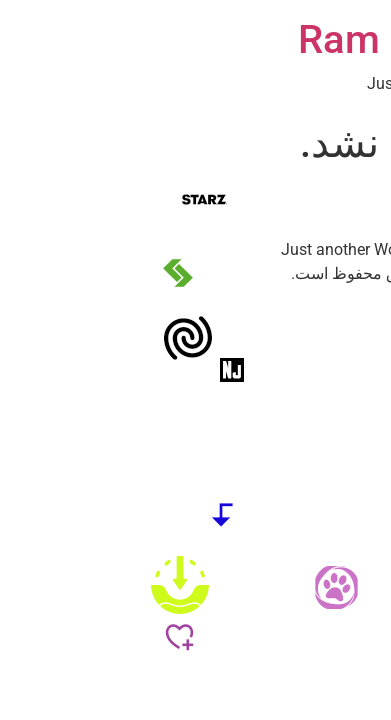 Image resolution: width=391 pixels, height=720 pixels. What do you see at coordinates (204, 199) in the screenshot?
I see `open the Starz streaming app` at bounding box center [204, 199].